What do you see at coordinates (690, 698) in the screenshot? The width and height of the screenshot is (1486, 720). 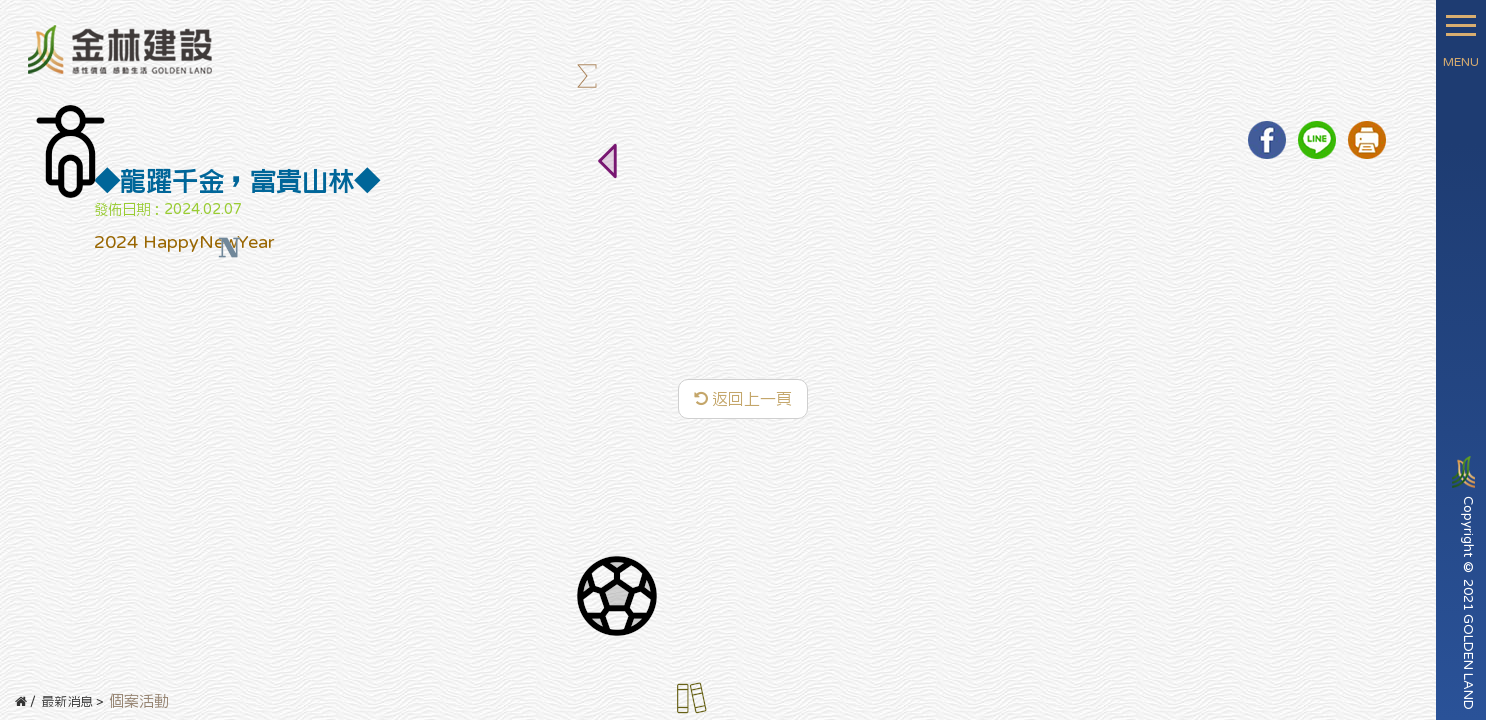 I see `access your library or book collection` at bounding box center [690, 698].